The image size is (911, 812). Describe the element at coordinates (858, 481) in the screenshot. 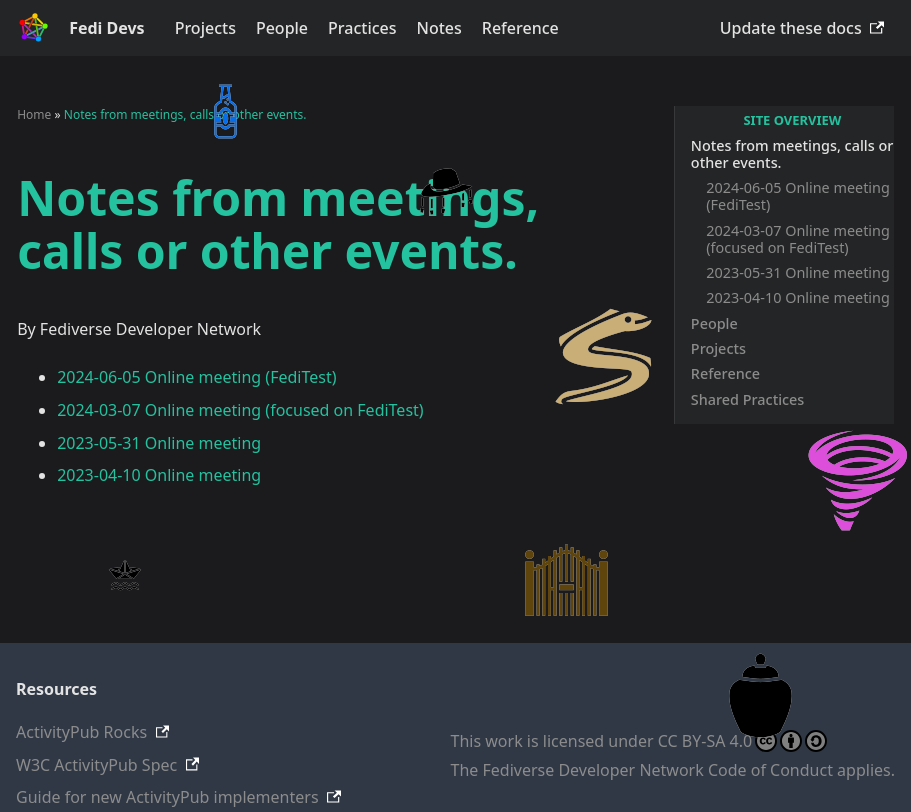

I see `indicates wind or tornado weather condition` at that location.